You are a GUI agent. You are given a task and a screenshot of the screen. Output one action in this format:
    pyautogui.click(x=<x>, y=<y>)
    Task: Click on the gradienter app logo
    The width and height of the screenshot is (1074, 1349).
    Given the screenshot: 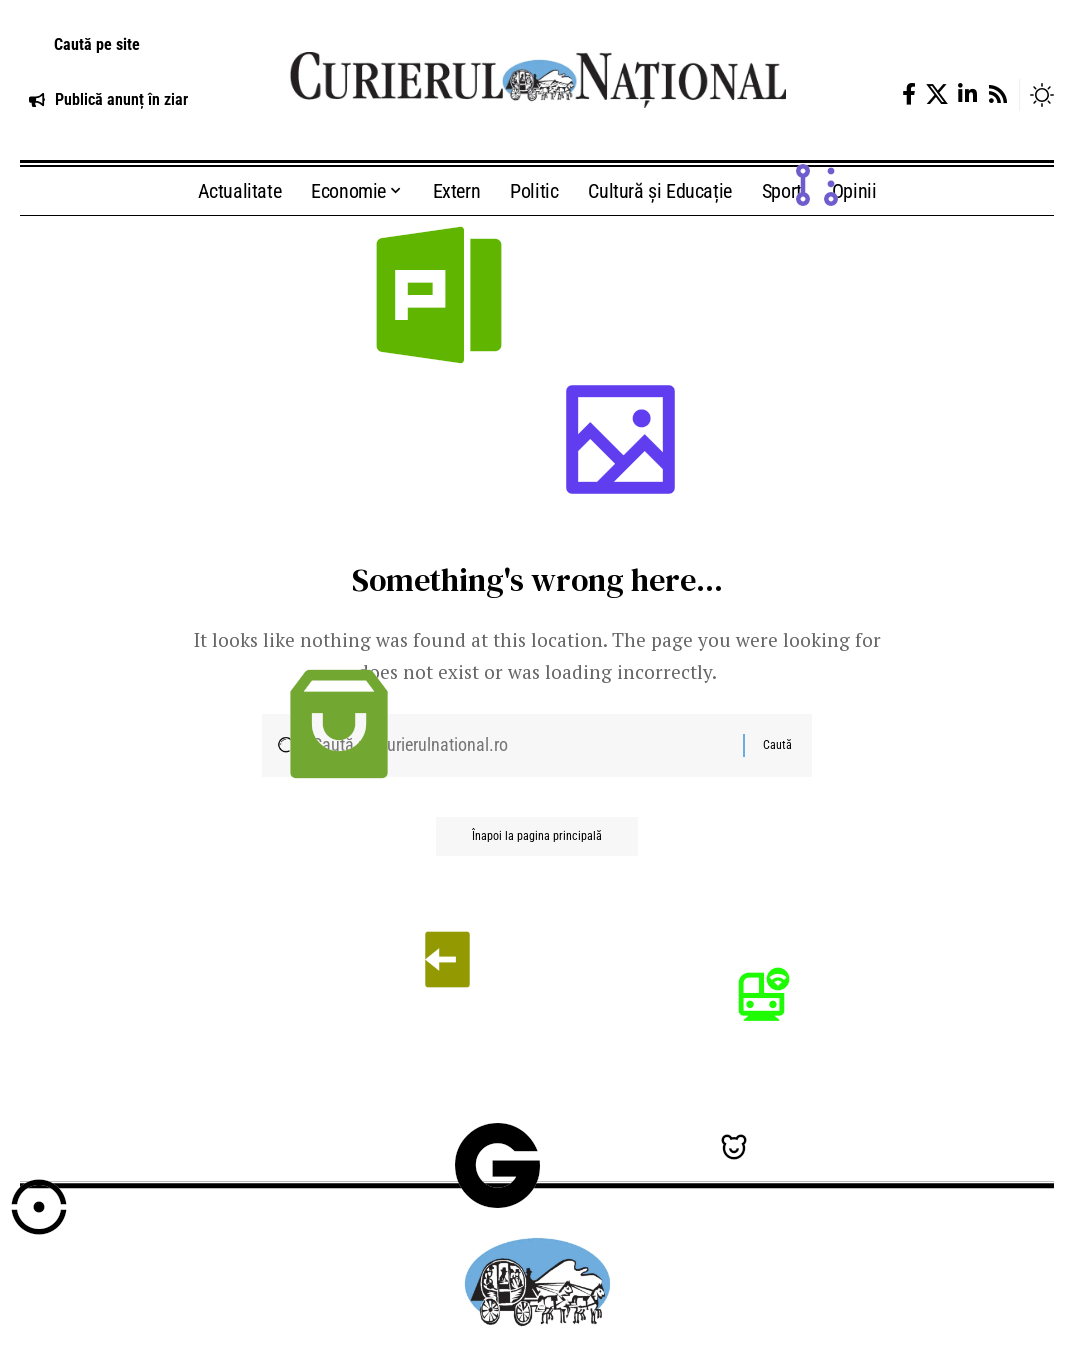 What is the action you would take?
    pyautogui.click(x=39, y=1207)
    